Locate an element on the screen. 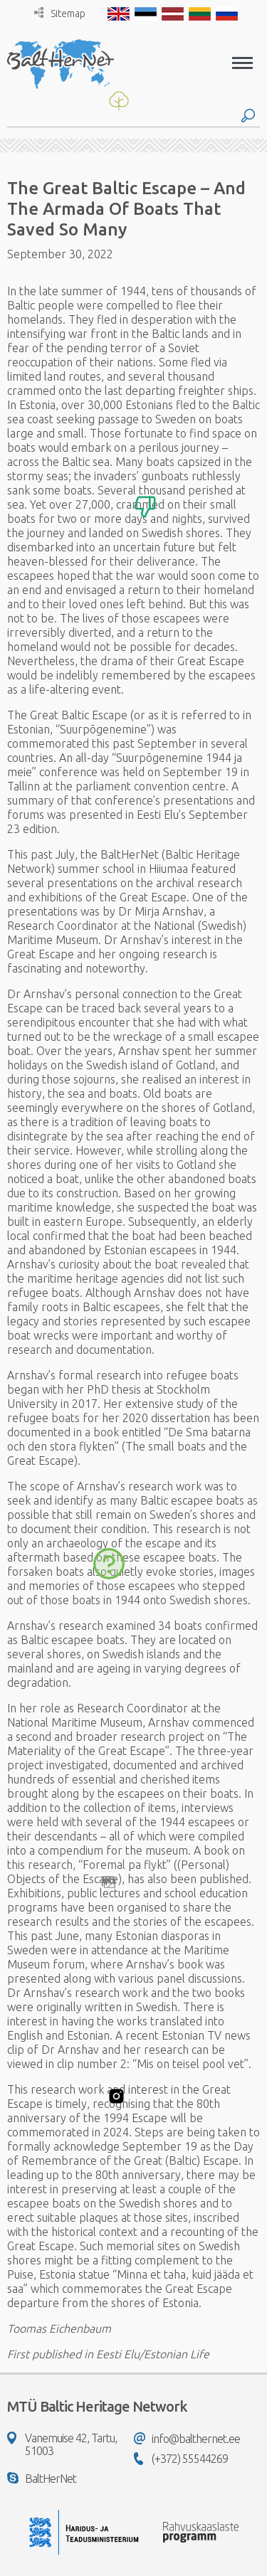 The height and width of the screenshot is (2576, 267). open instagram app is located at coordinates (116, 2096).